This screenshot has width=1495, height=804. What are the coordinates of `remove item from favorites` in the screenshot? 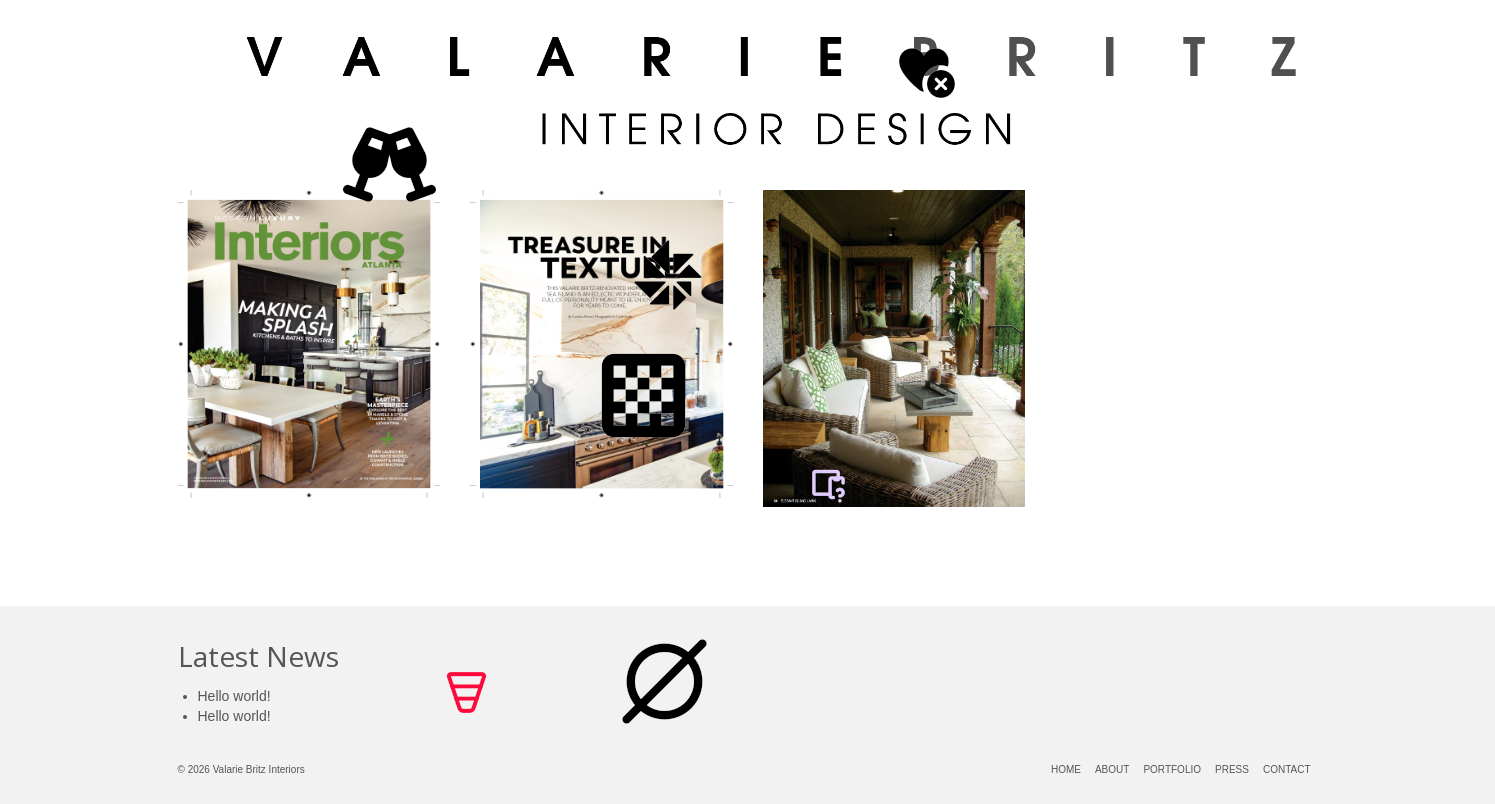 It's located at (927, 70).